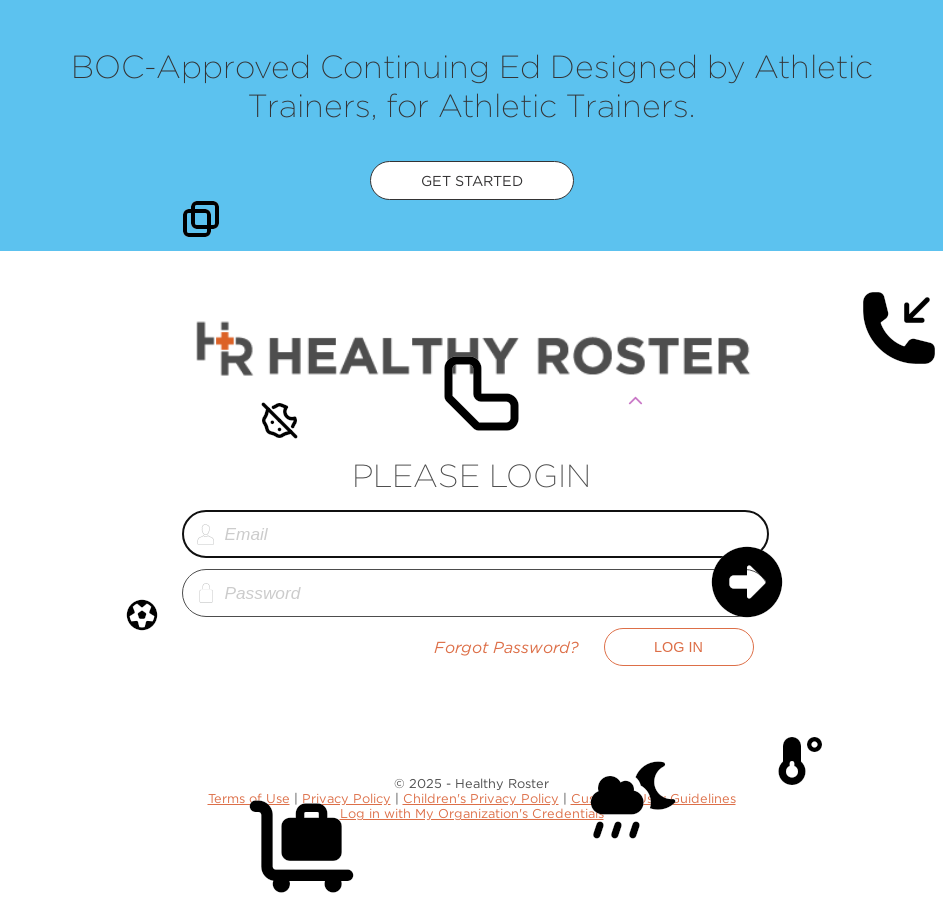  I want to click on view overlapping layers or intersecting objects, so click(201, 219).